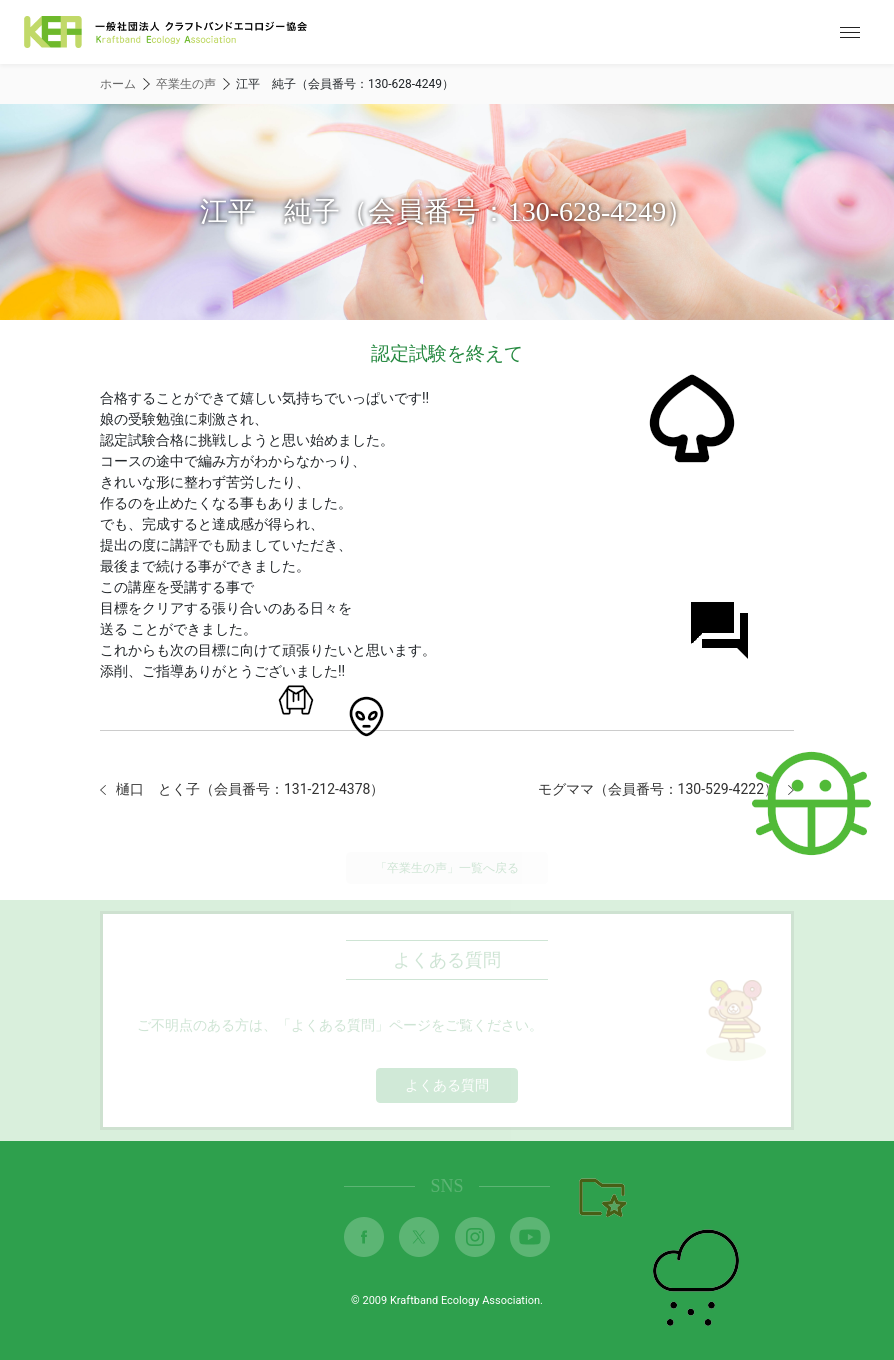 Image resolution: width=894 pixels, height=1360 pixels. Describe the element at coordinates (296, 700) in the screenshot. I see `browse hoodies or sweatshirts` at that location.